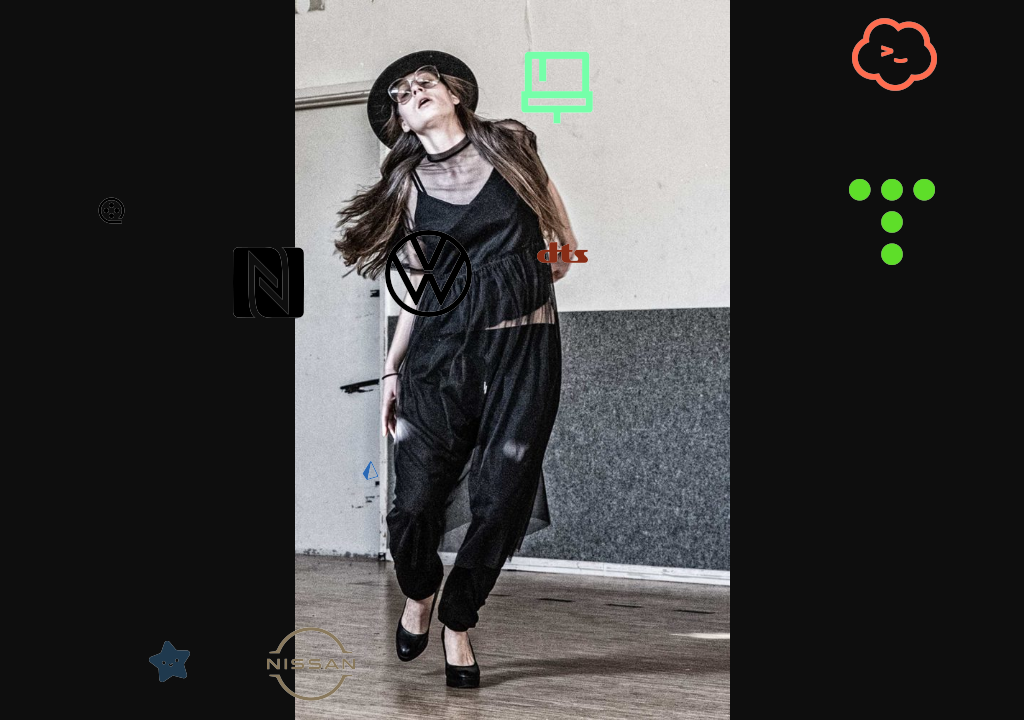 Image resolution: width=1024 pixels, height=720 pixels. What do you see at coordinates (268, 282) in the screenshot?
I see `indicates NFC connectivity is available` at bounding box center [268, 282].